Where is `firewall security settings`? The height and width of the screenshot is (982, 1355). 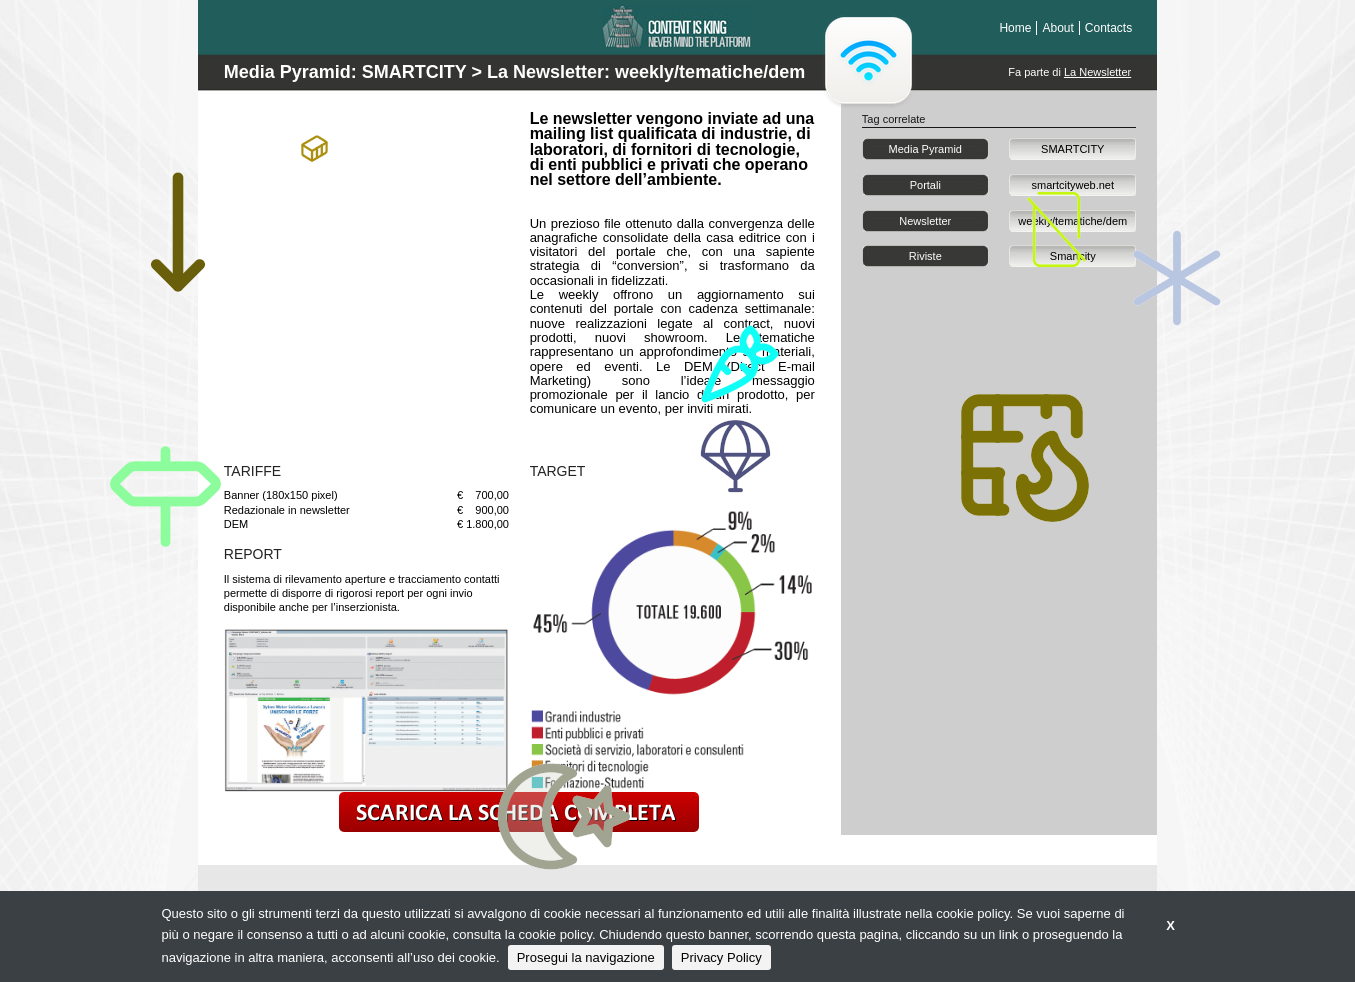 firewall security settings is located at coordinates (1022, 455).